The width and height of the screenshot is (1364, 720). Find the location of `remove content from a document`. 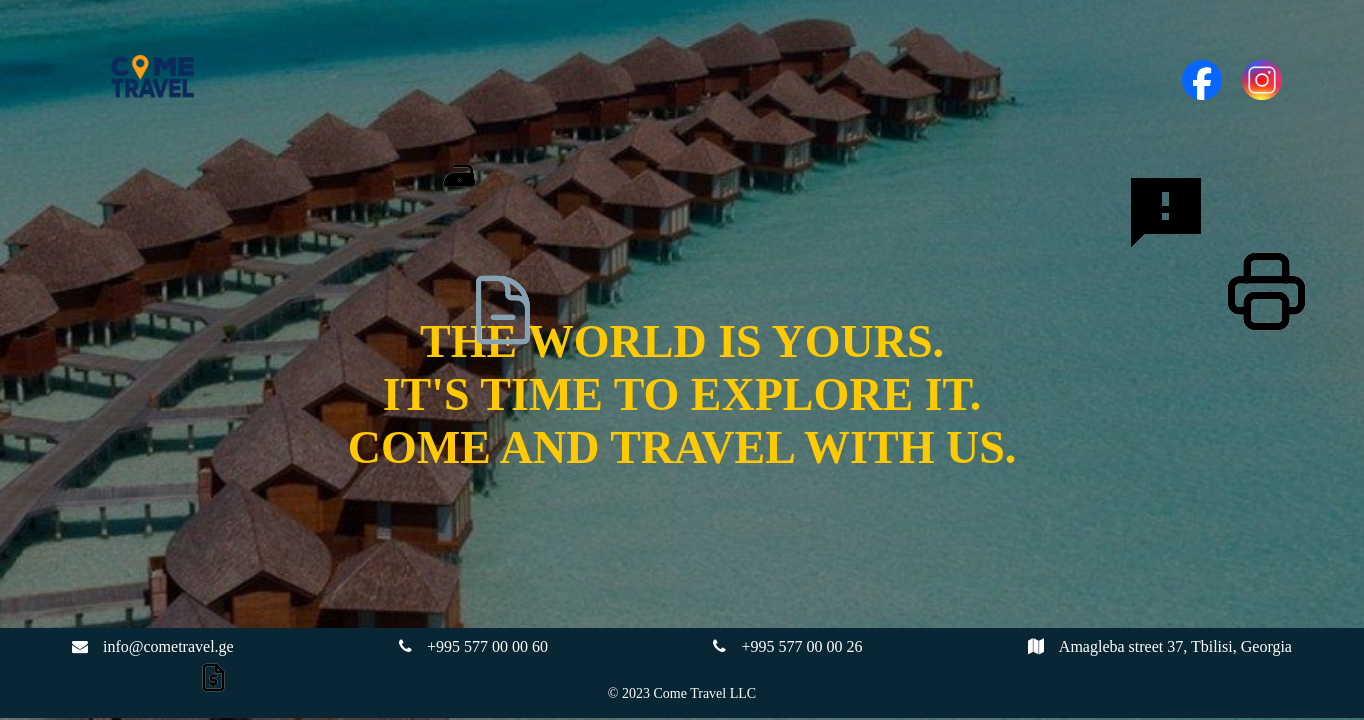

remove content from a document is located at coordinates (503, 310).